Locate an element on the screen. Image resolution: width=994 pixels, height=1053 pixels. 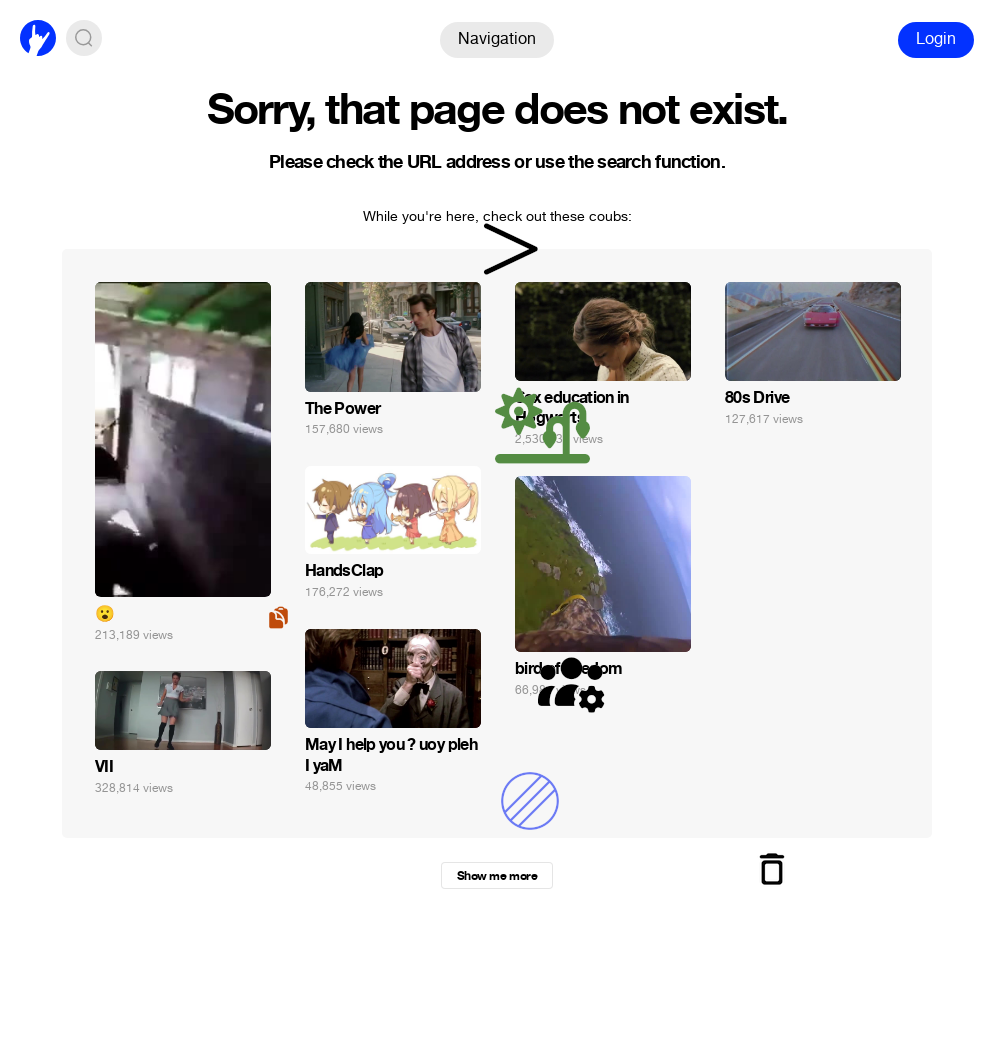
indicates drought or dry weather conditions is located at coordinates (542, 425).